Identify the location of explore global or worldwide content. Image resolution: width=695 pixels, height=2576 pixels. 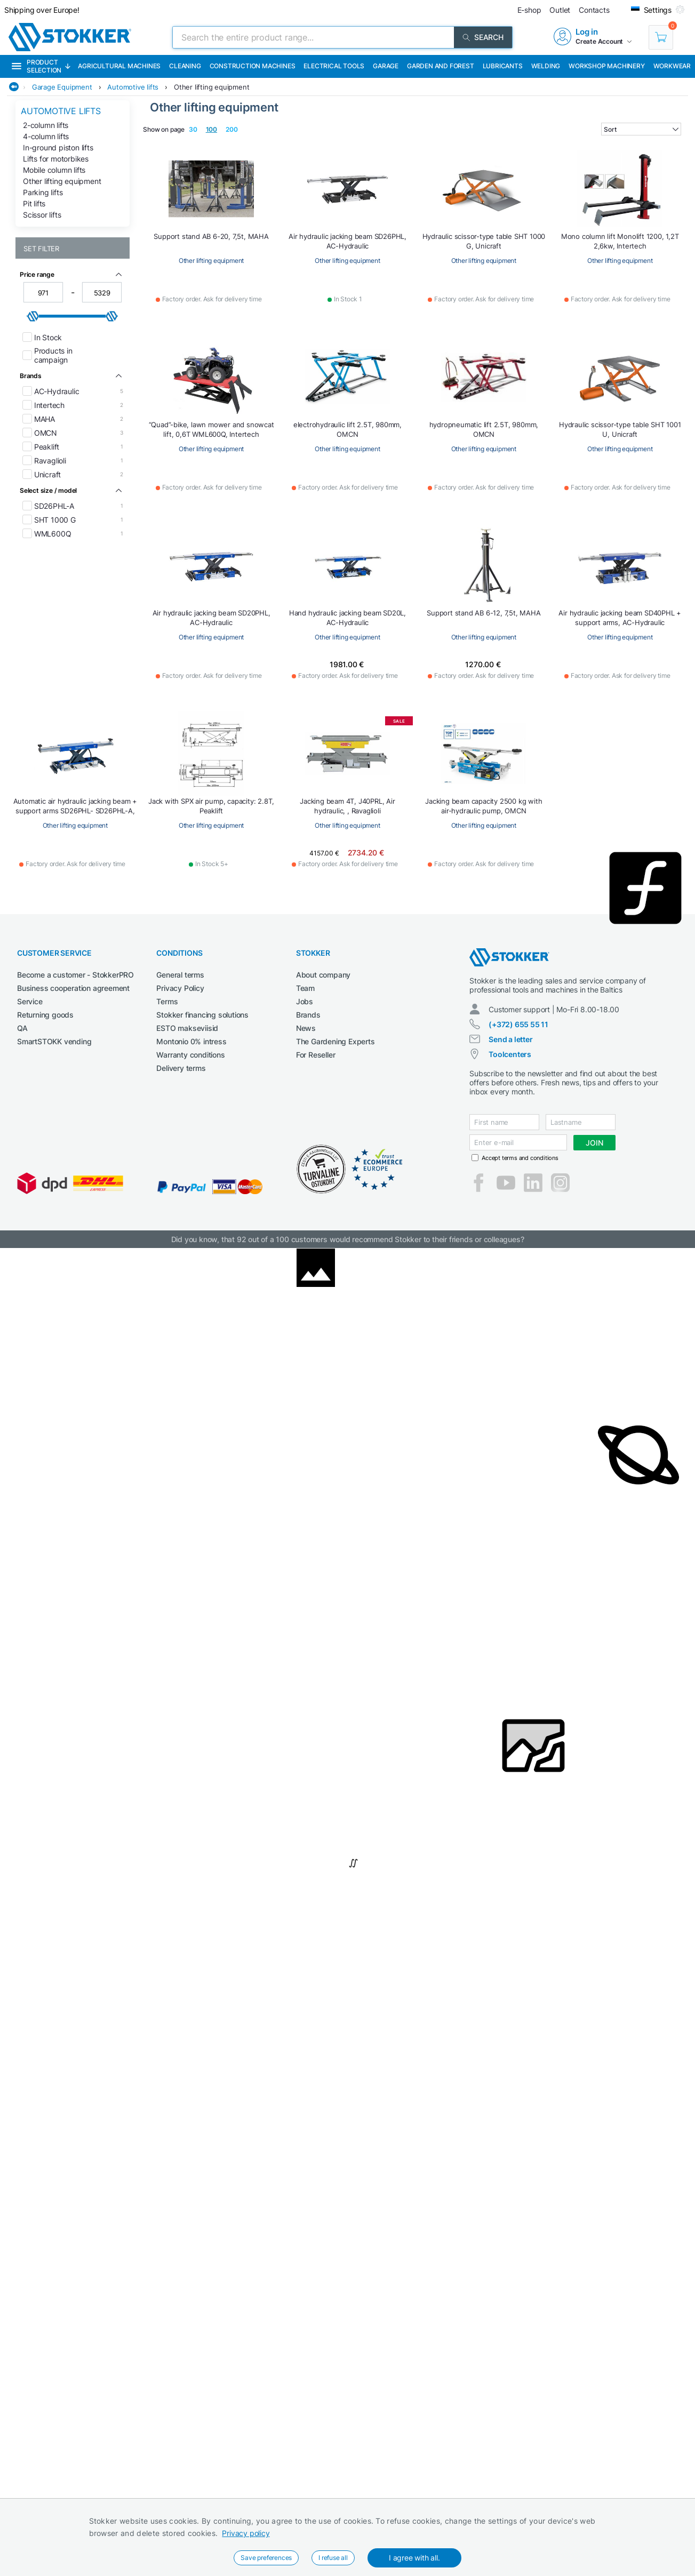
(638, 1455).